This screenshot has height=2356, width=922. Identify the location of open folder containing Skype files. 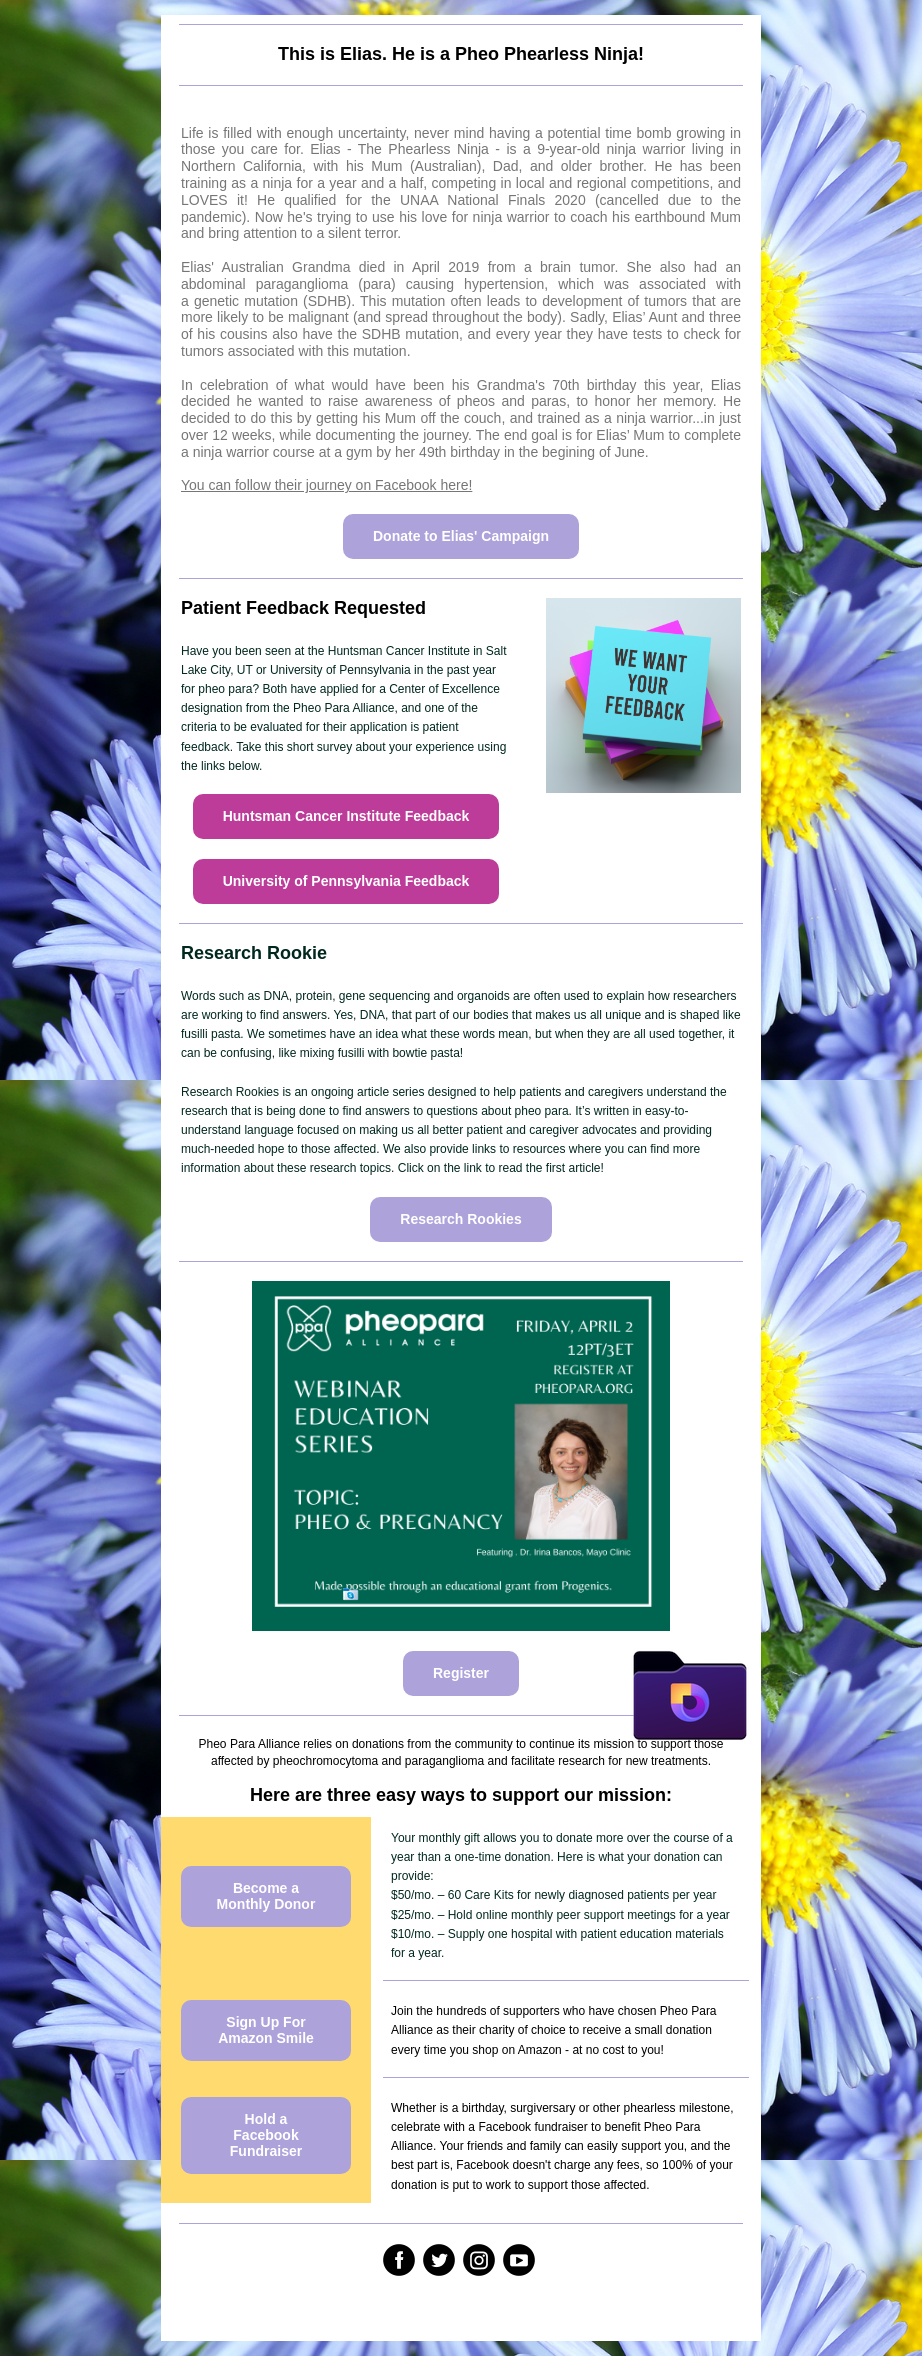
(350, 1594).